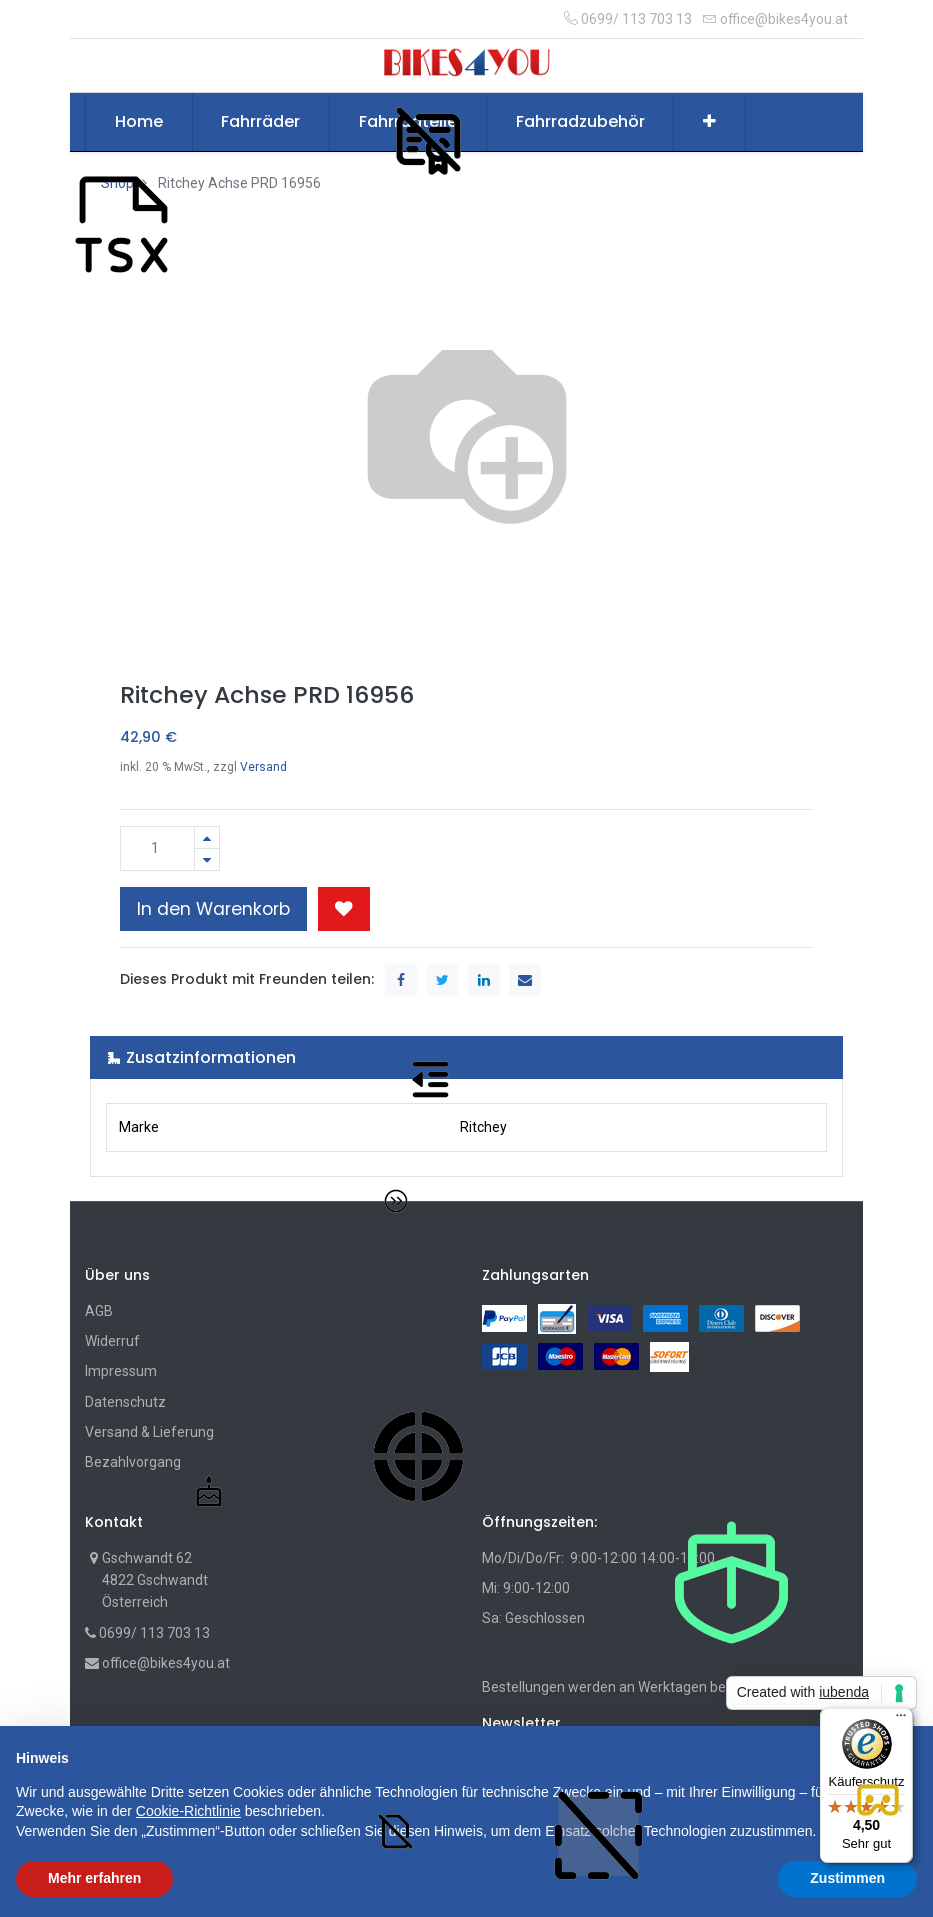 The image size is (933, 1917). What do you see at coordinates (731, 1582) in the screenshot?
I see `access boat or marine transportation options` at bounding box center [731, 1582].